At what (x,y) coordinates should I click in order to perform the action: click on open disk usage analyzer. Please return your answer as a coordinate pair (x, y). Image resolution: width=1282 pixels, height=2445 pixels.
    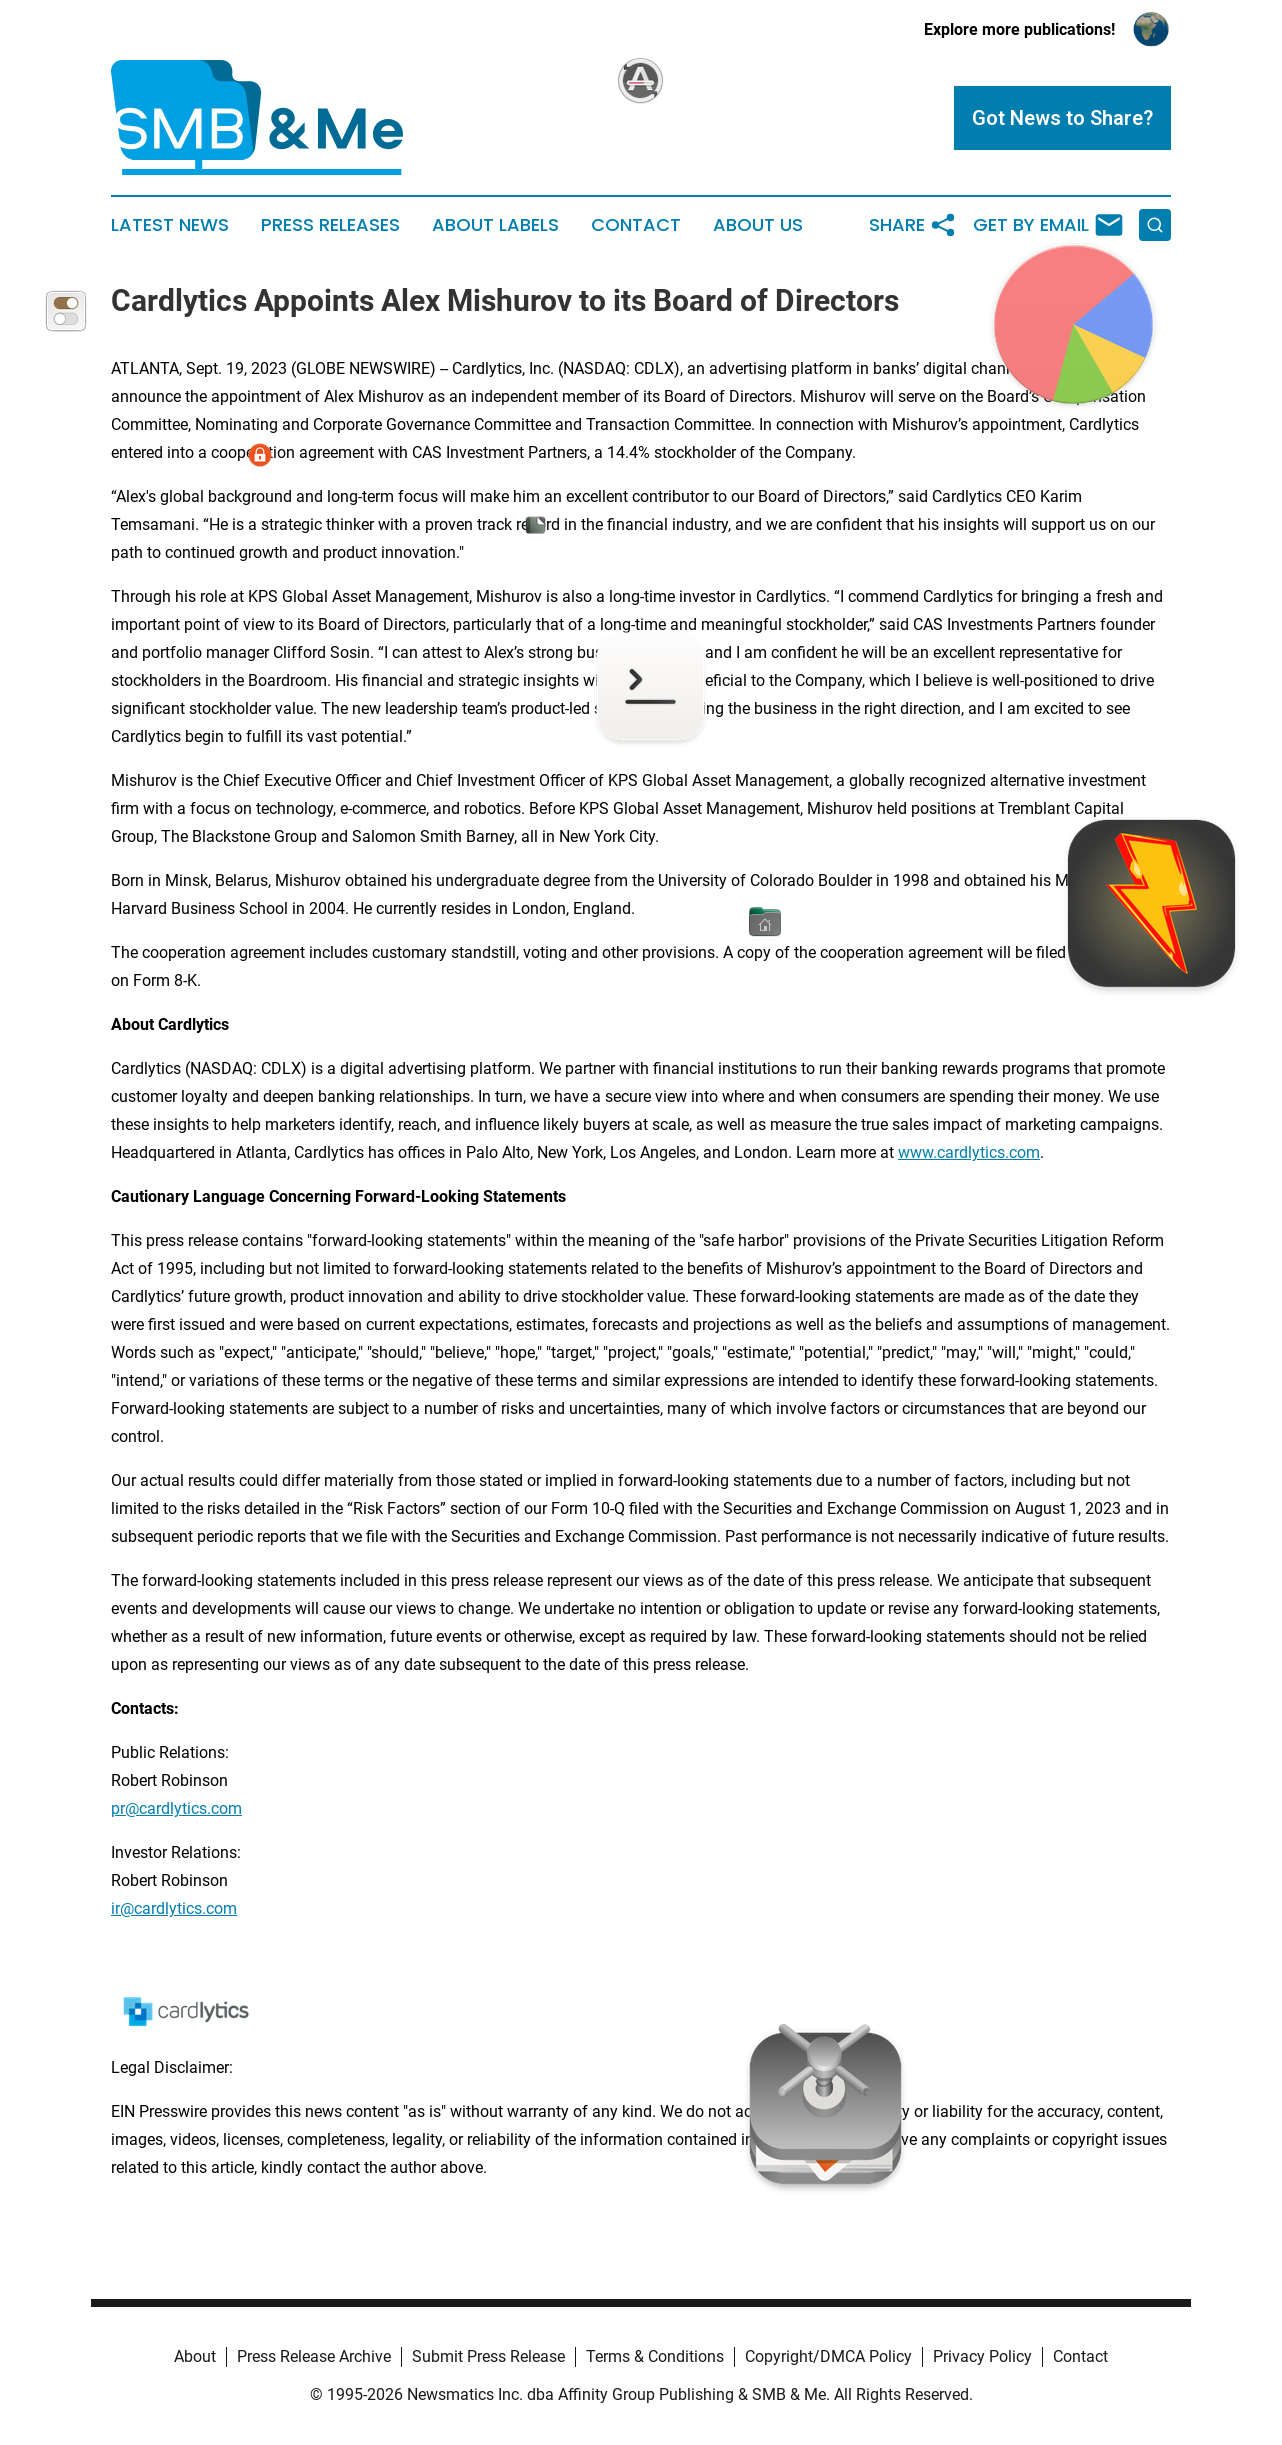
    Looking at the image, I should click on (1073, 324).